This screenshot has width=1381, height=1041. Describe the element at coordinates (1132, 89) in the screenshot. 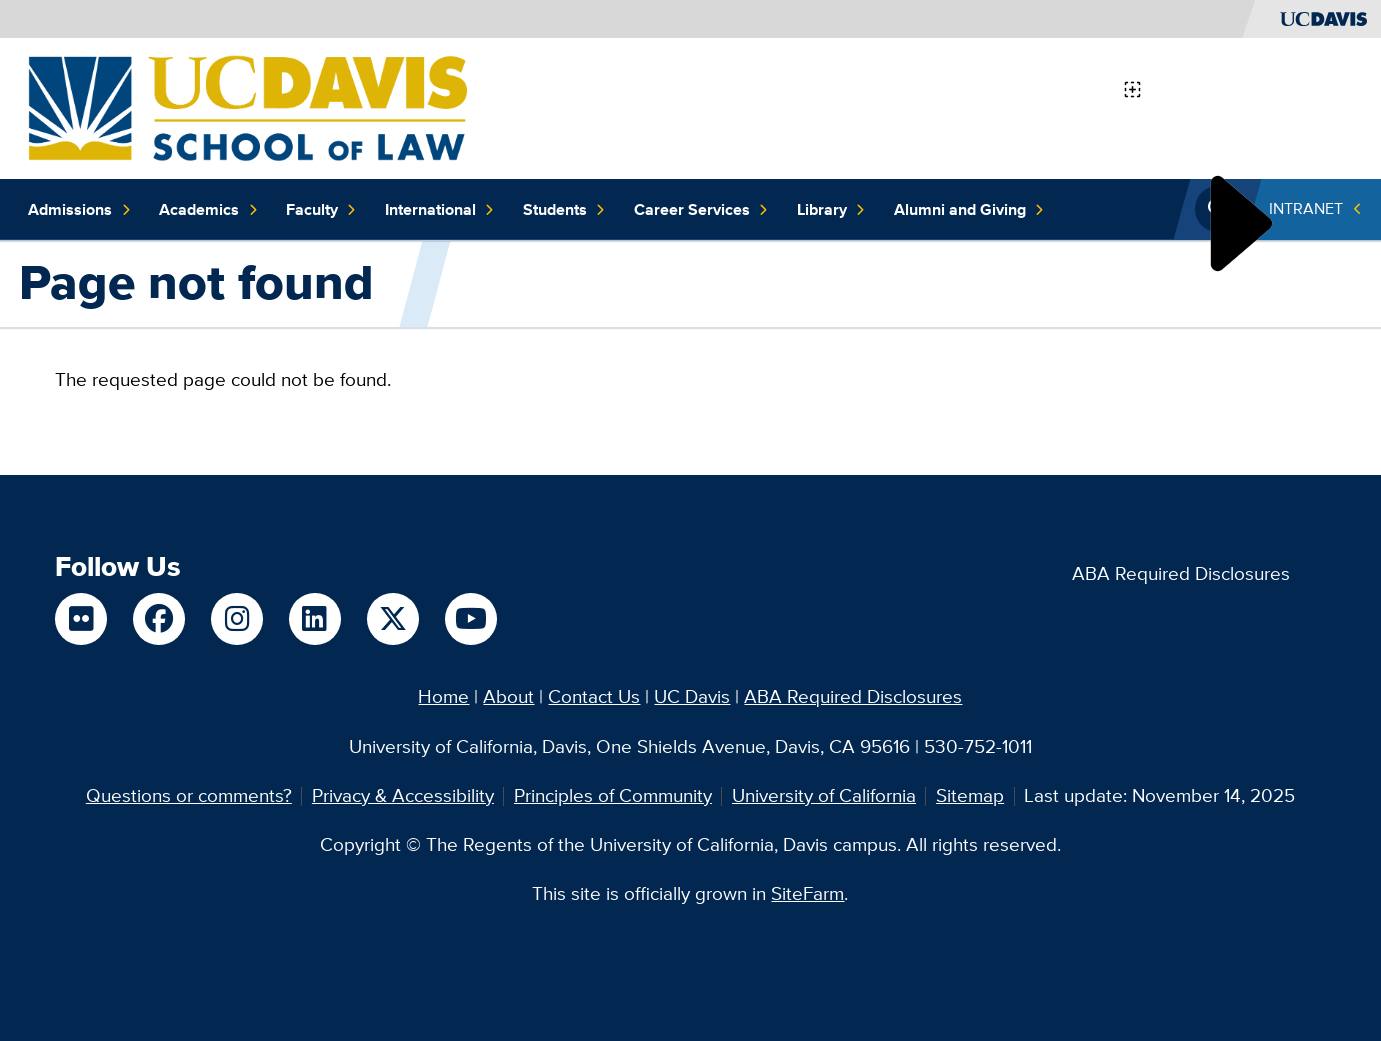

I see `add a new section to the document` at that location.